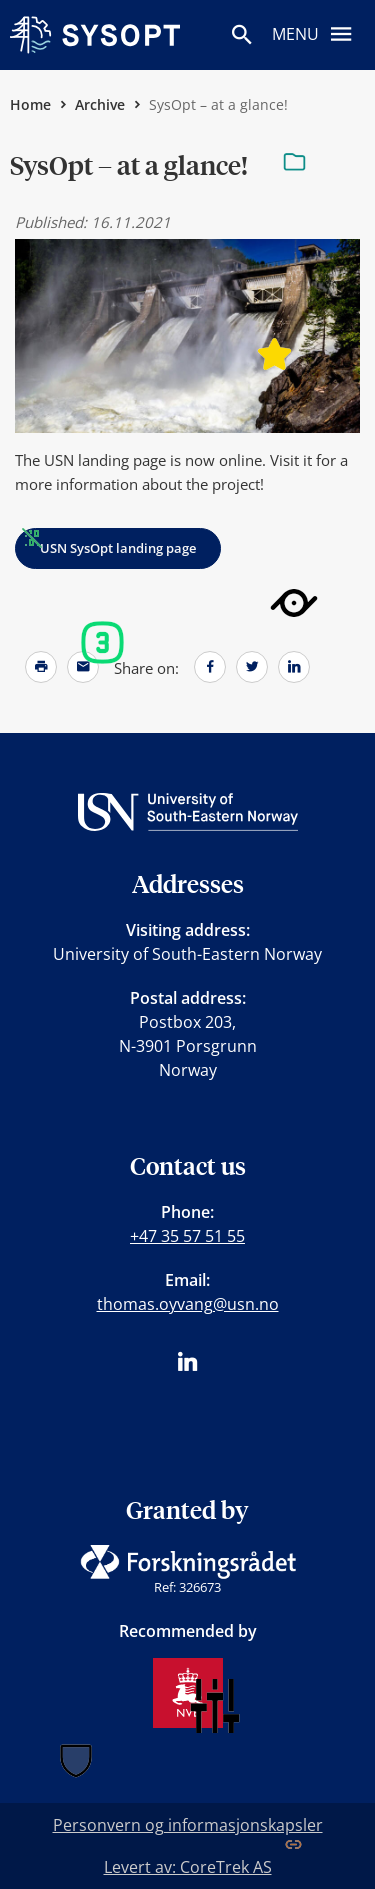 The height and width of the screenshot is (1889, 375). I want to click on select epicene or non-binary gender option, so click(294, 603).